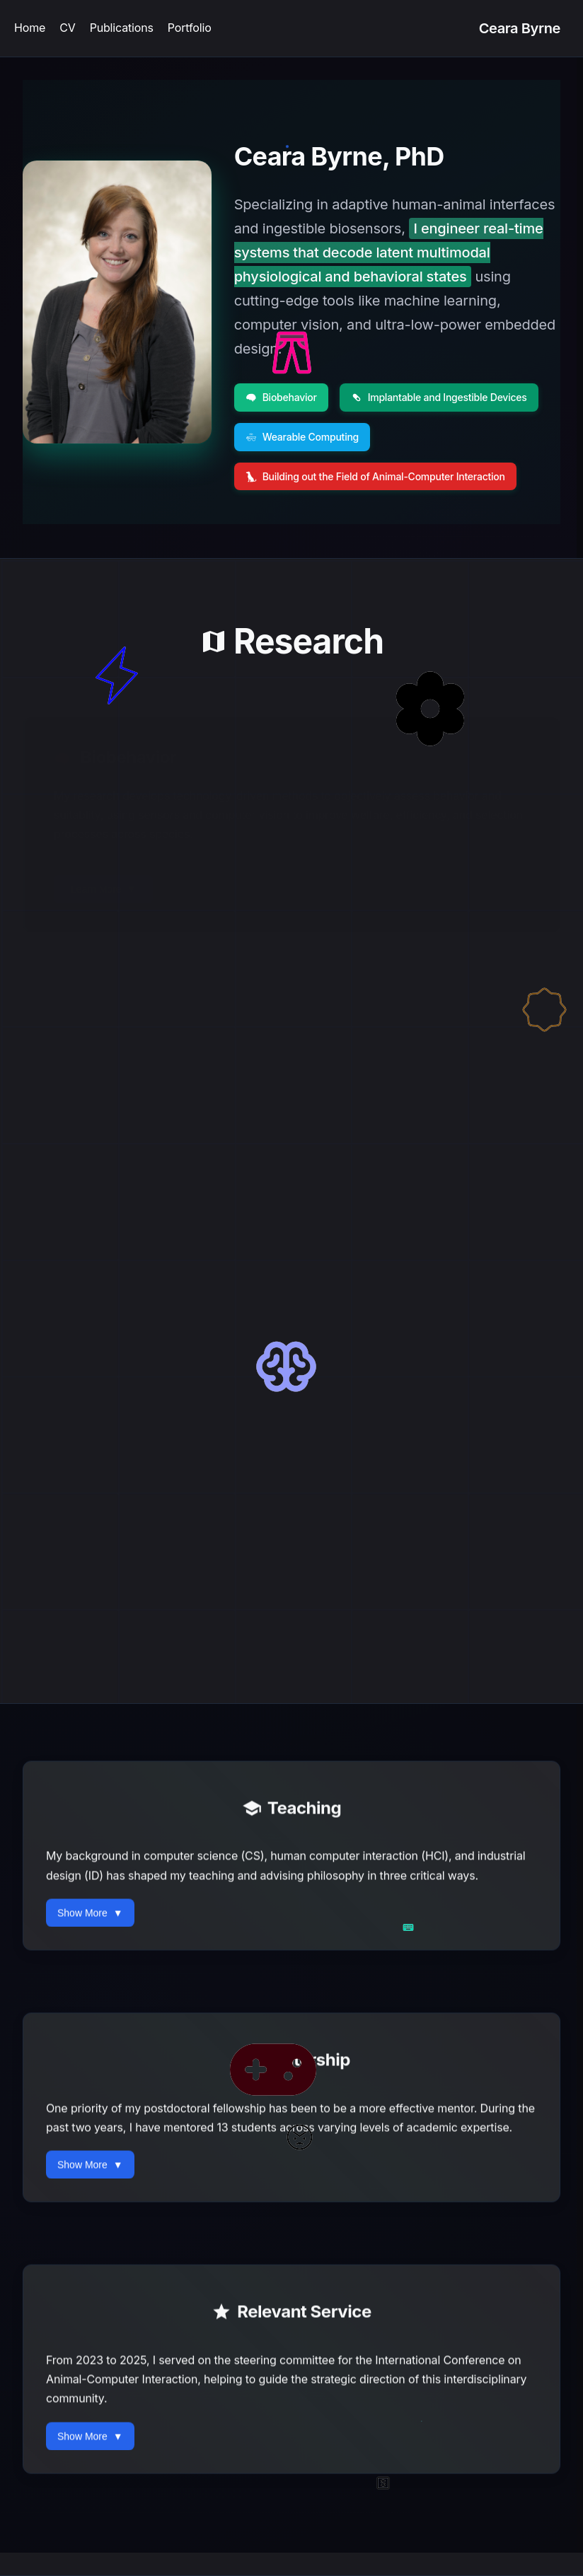 The height and width of the screenshot is (2576, 583). Describe the element at coordinates (430, 709) in the screenshot. I see `access garden or plant care features` at that location.